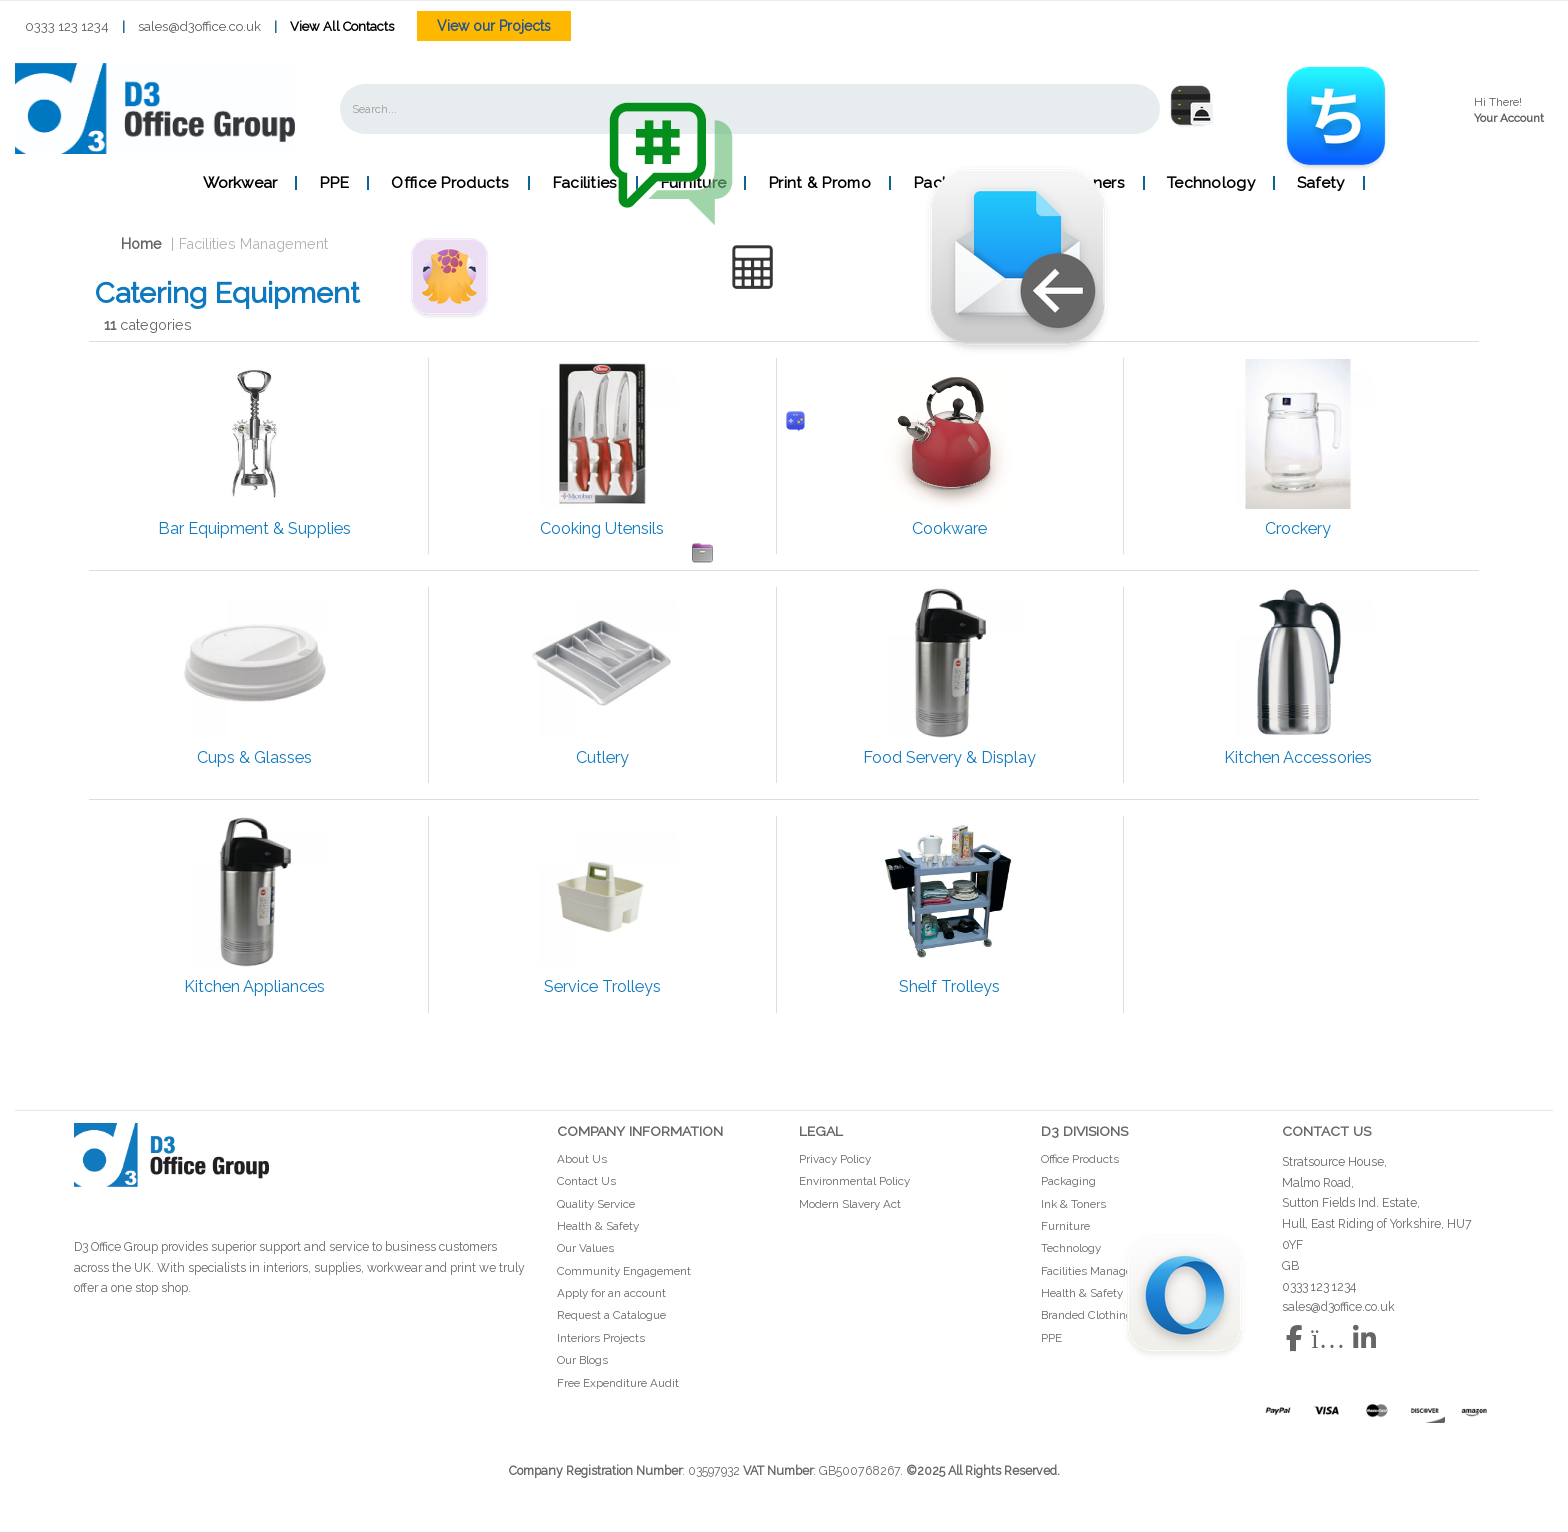 This screenshot has width=1568, height=1532. I want to click on open opera beta browser, so click(1184, 1294).